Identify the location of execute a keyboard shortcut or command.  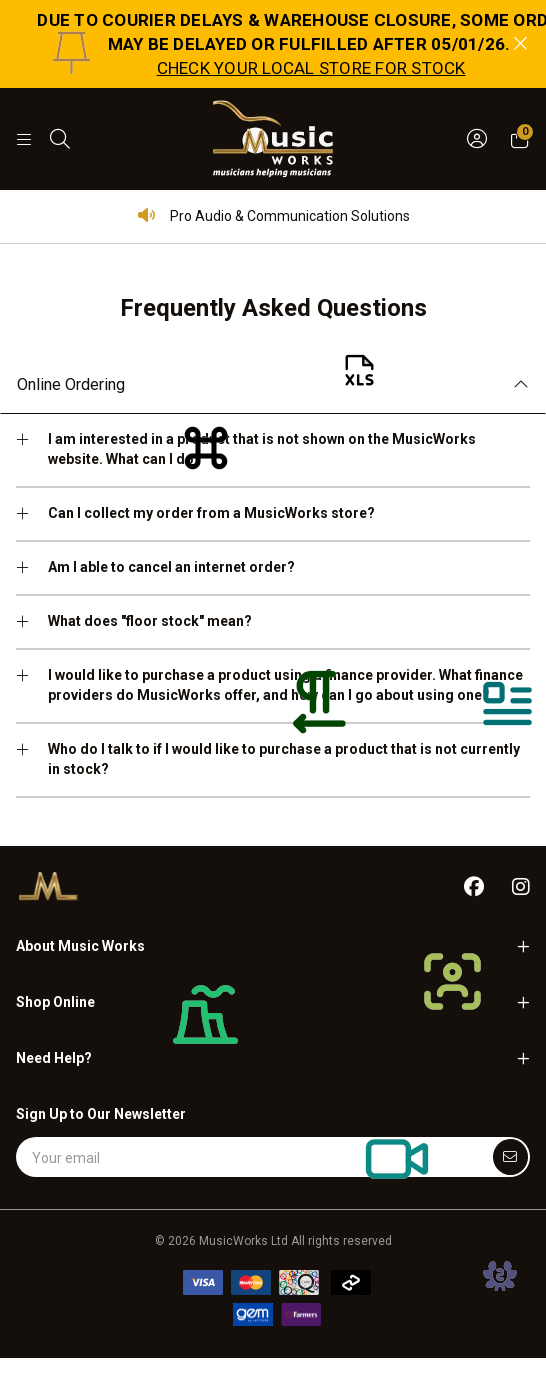
(206, 448).